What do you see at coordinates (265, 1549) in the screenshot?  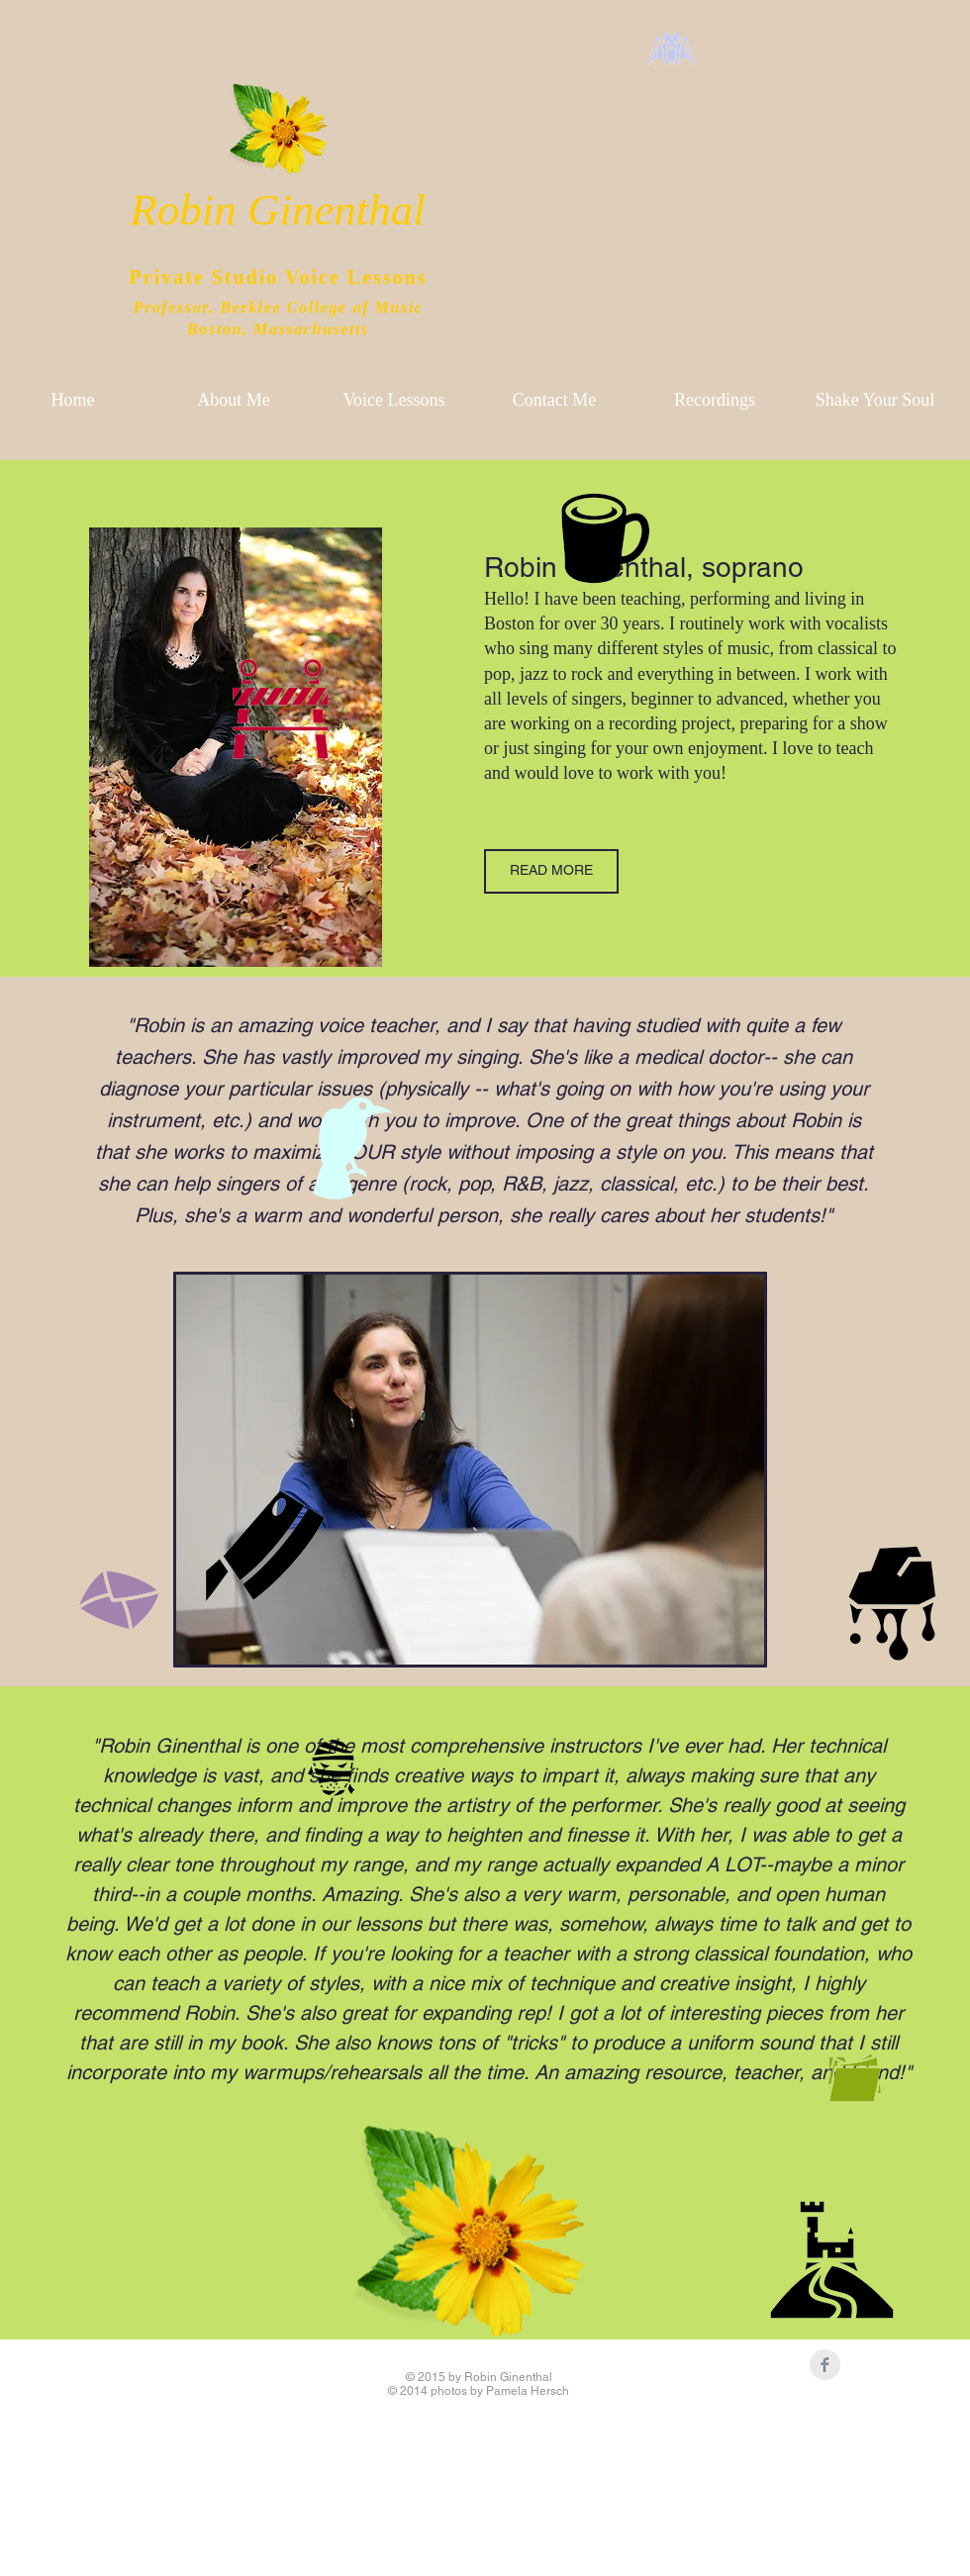 I see `select the meat cleaver weapon or tool` at bounding box center [265, 1549].